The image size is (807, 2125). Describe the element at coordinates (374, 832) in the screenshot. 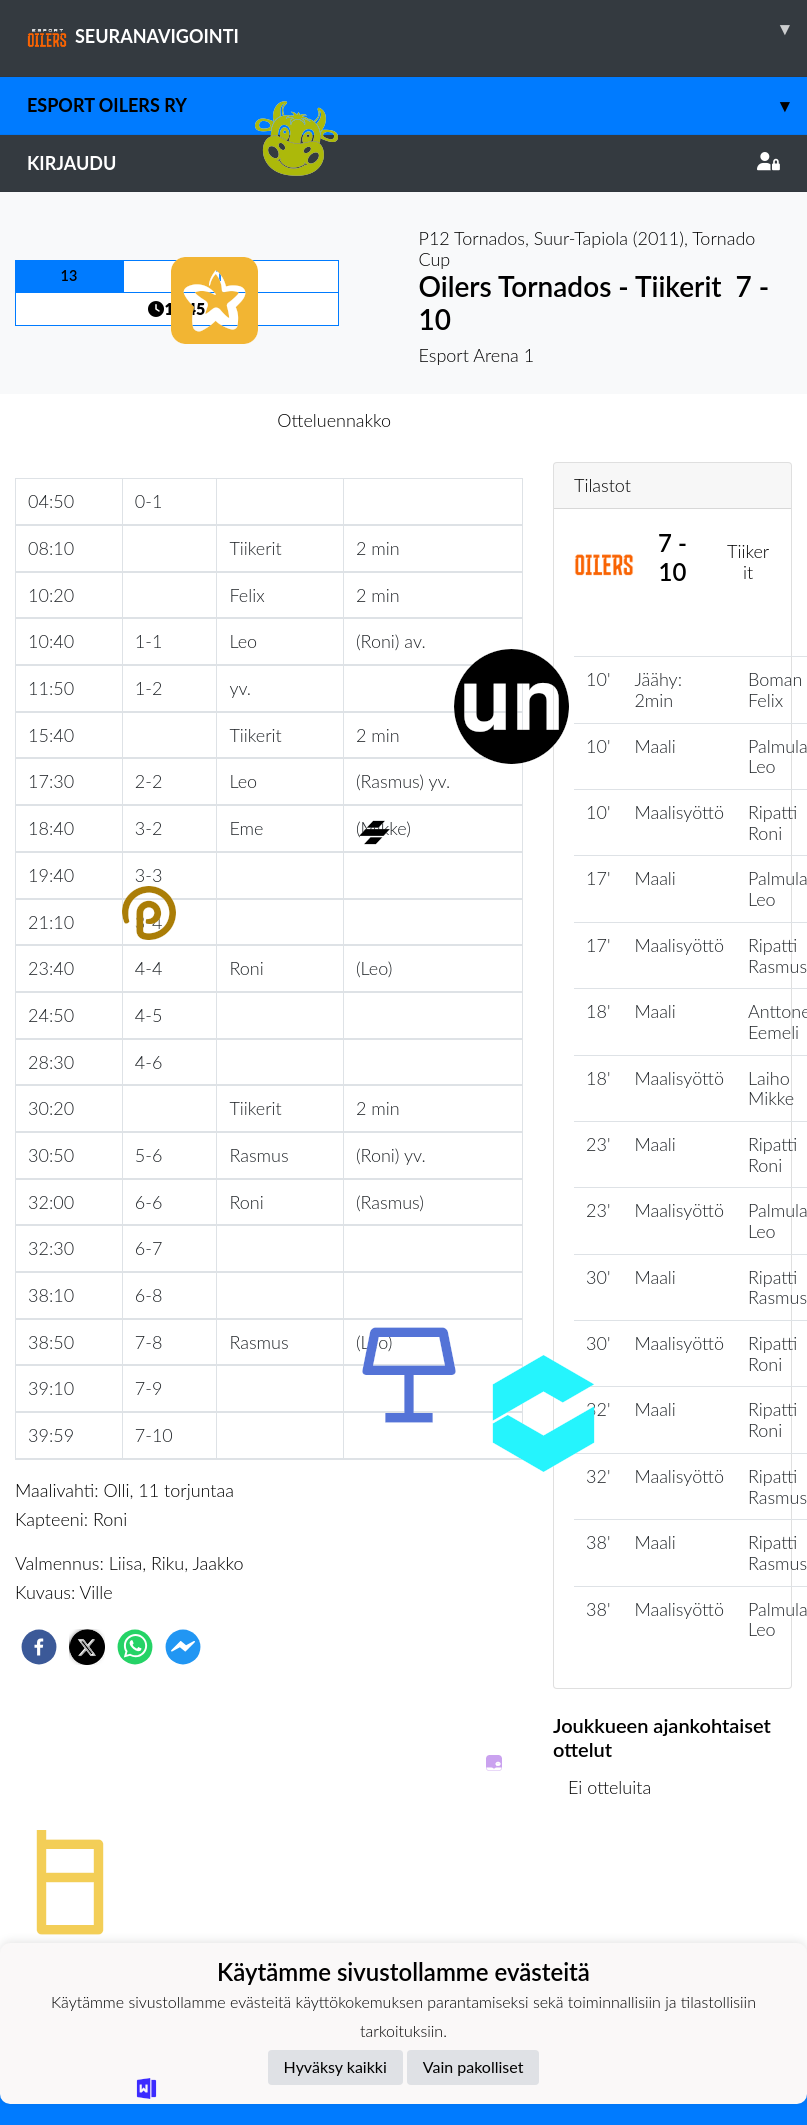

I see `stencil brand logo` at that location.